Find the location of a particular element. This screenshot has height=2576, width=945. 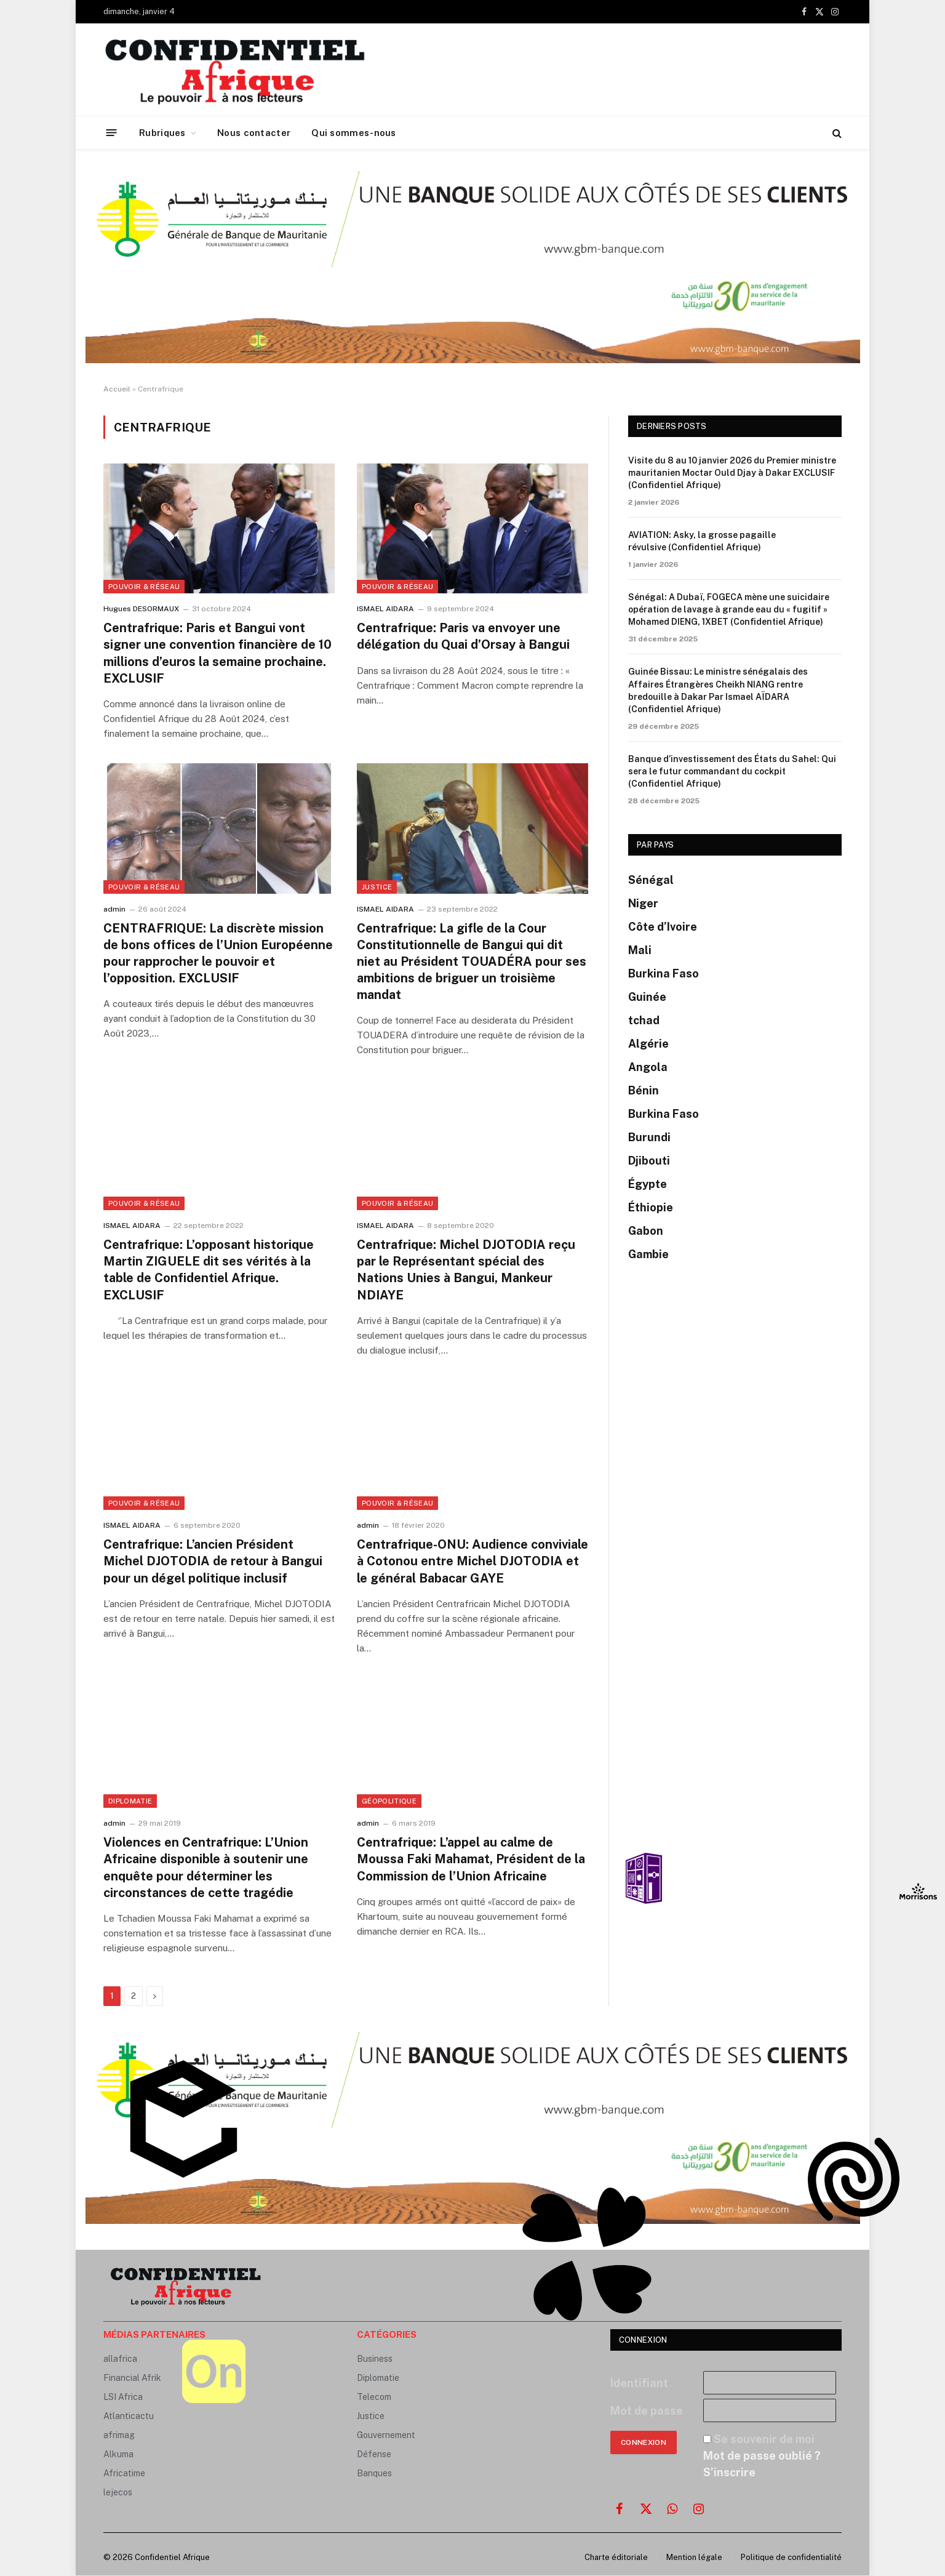

visit PCGamingWiki website is located at coordinates (644, 1878).